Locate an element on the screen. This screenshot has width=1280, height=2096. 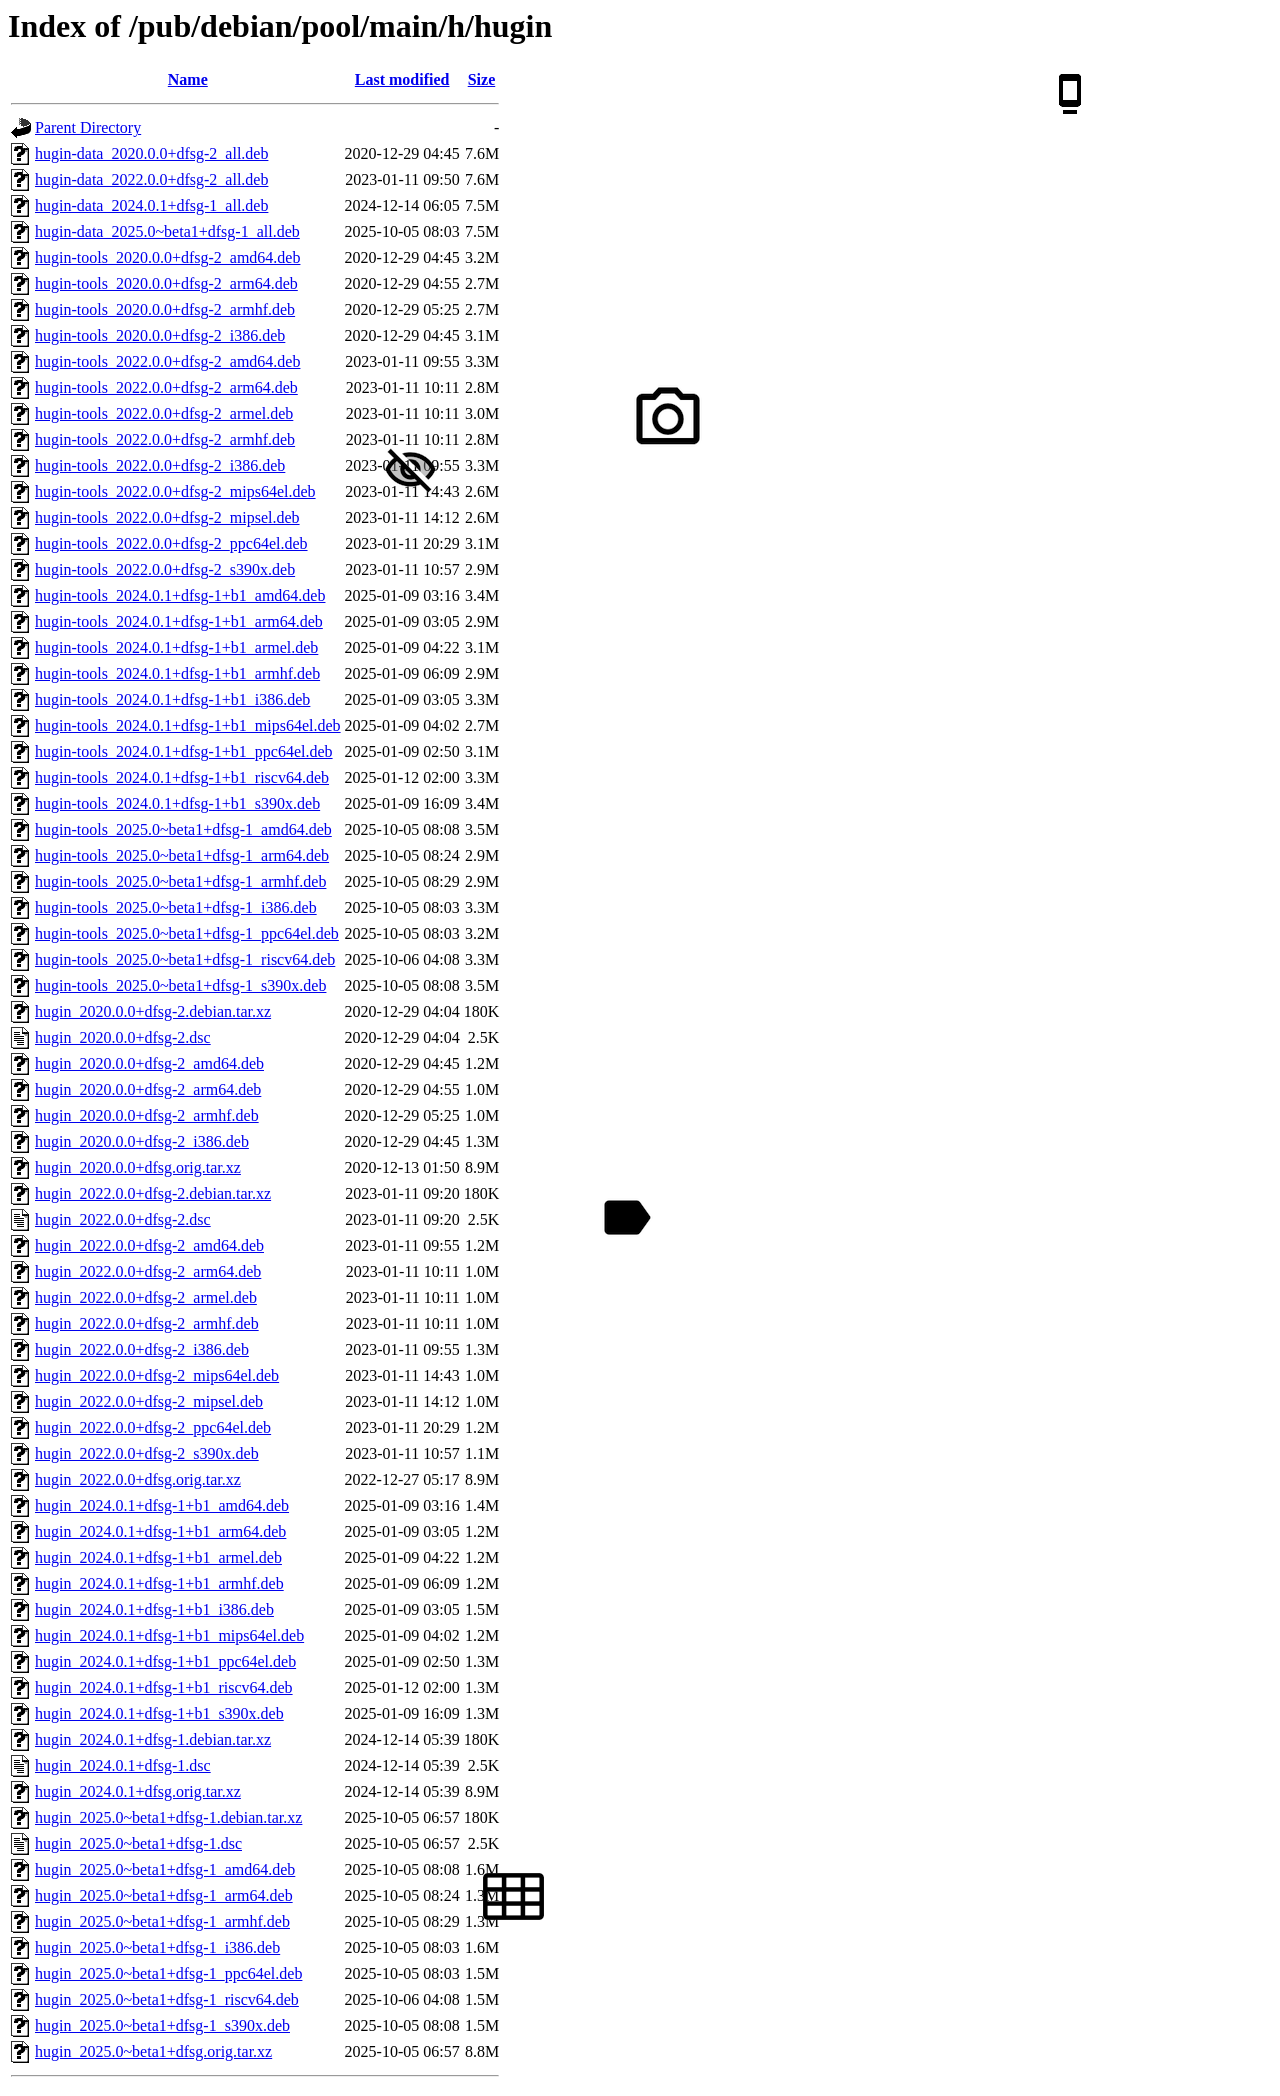
view all apps or menu options is located at coordinates (513, 1896).